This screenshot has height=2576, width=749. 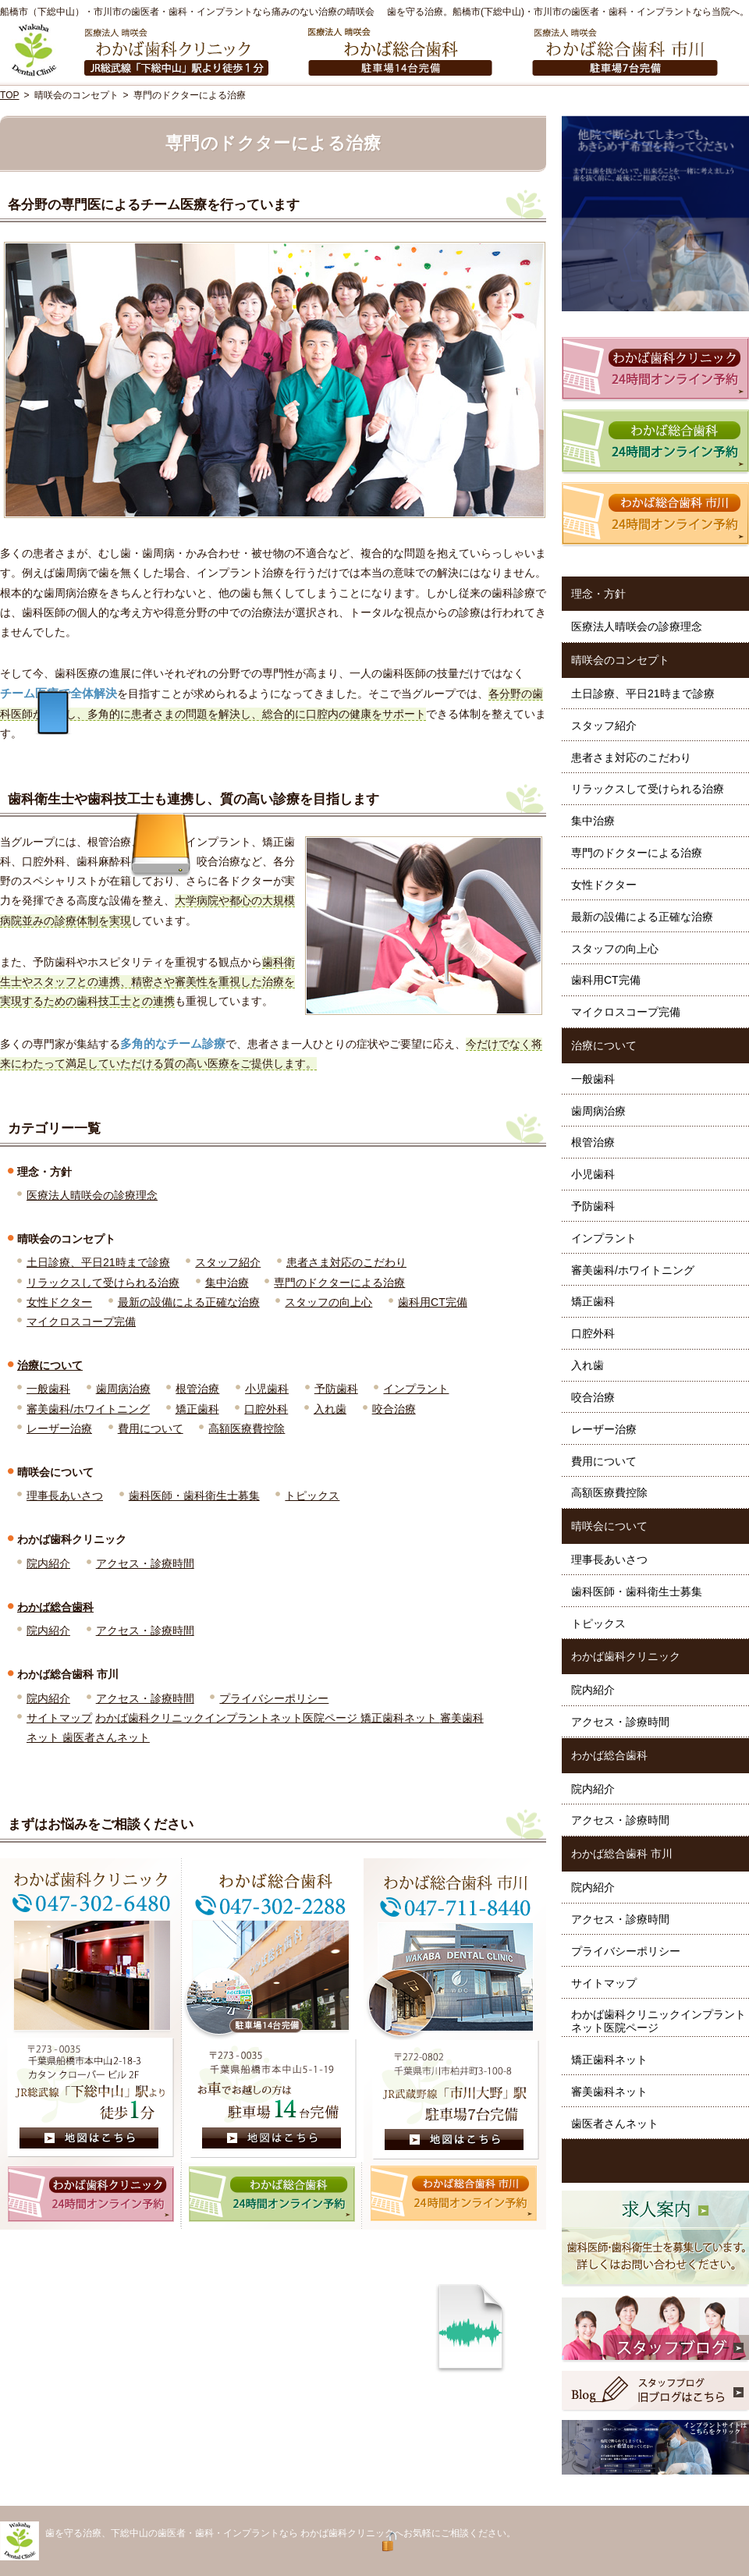 I want to click on audio file thumbnail in media browser, so click(x=470, y=2329).